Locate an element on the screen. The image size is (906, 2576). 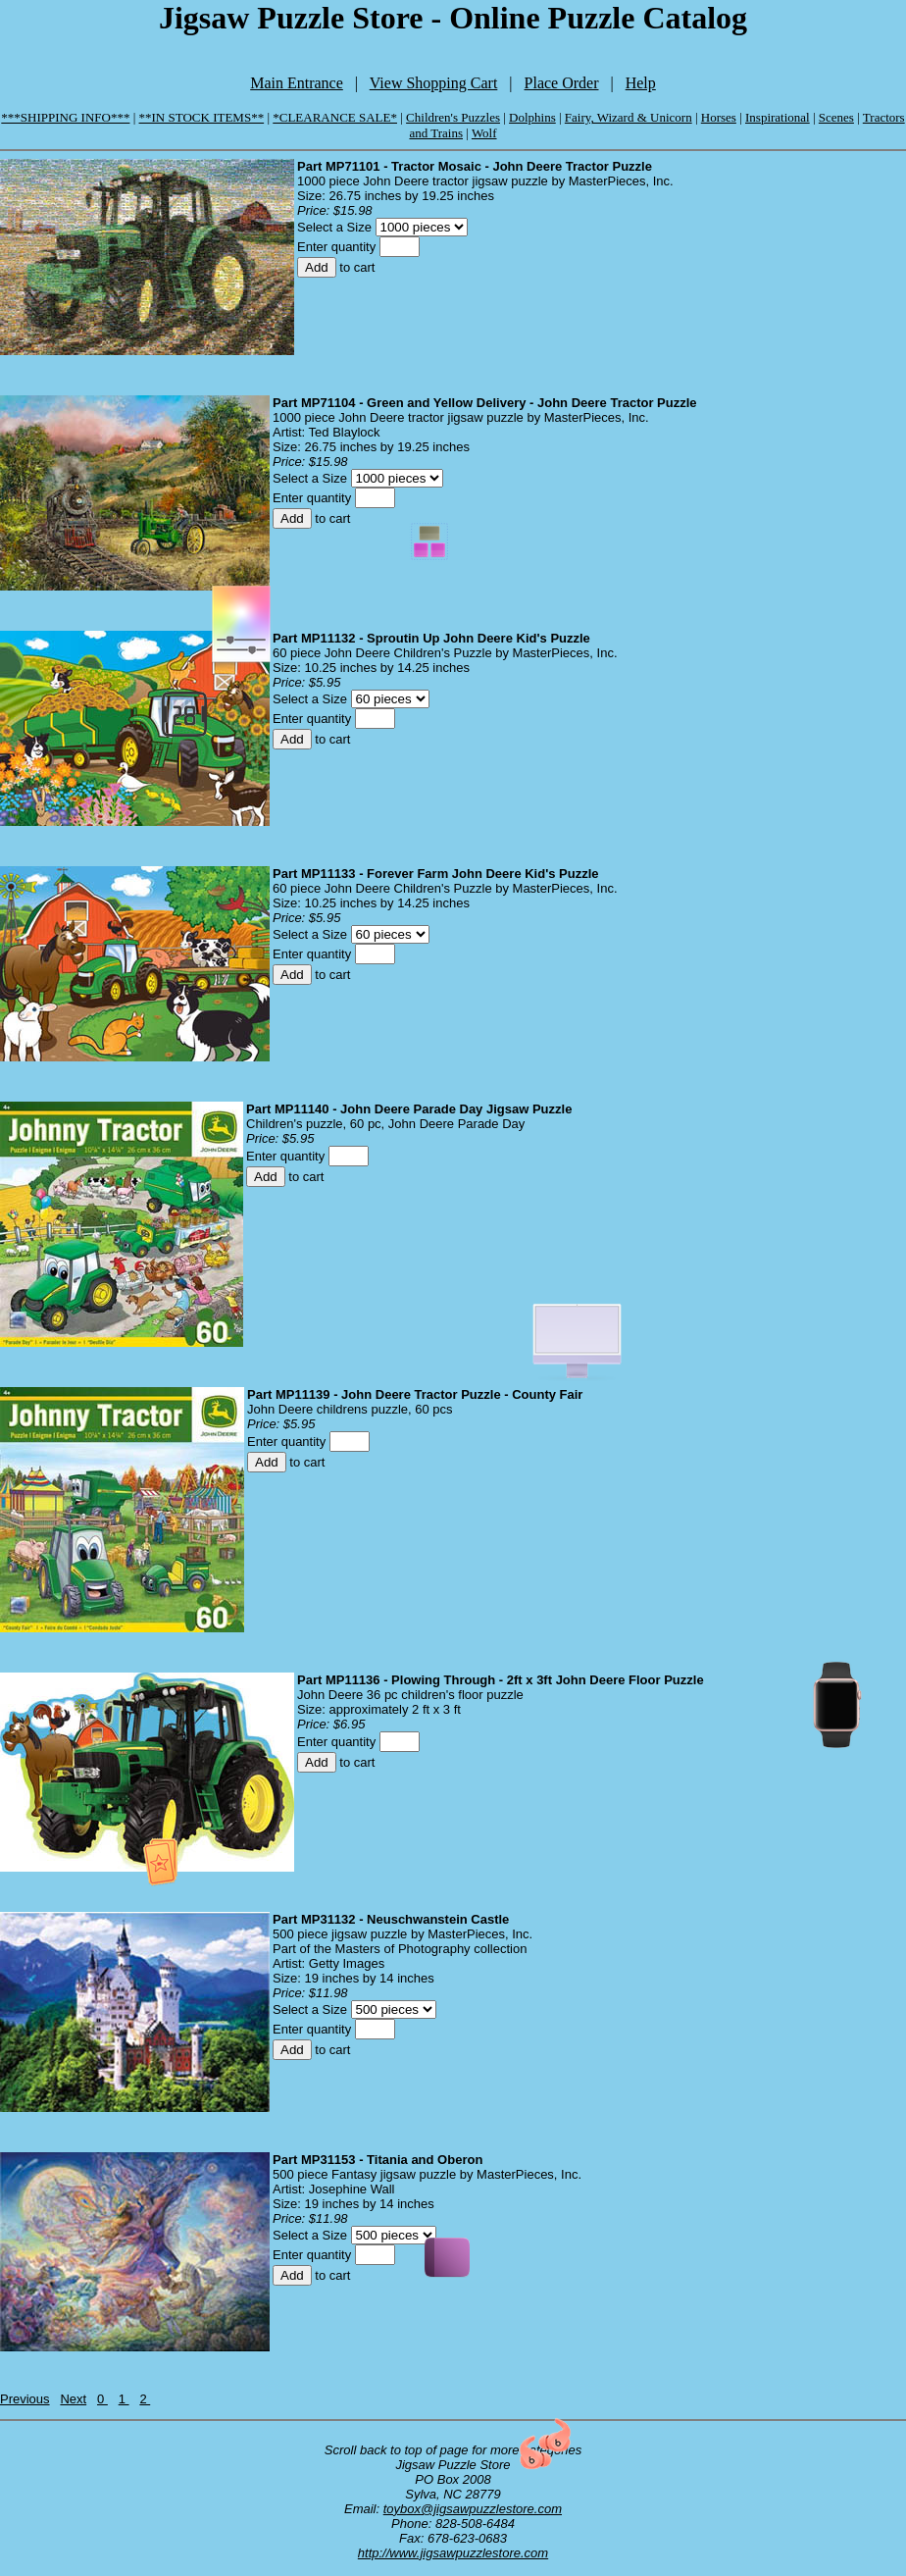
open the calendar app is located at coordinates (184, 714).